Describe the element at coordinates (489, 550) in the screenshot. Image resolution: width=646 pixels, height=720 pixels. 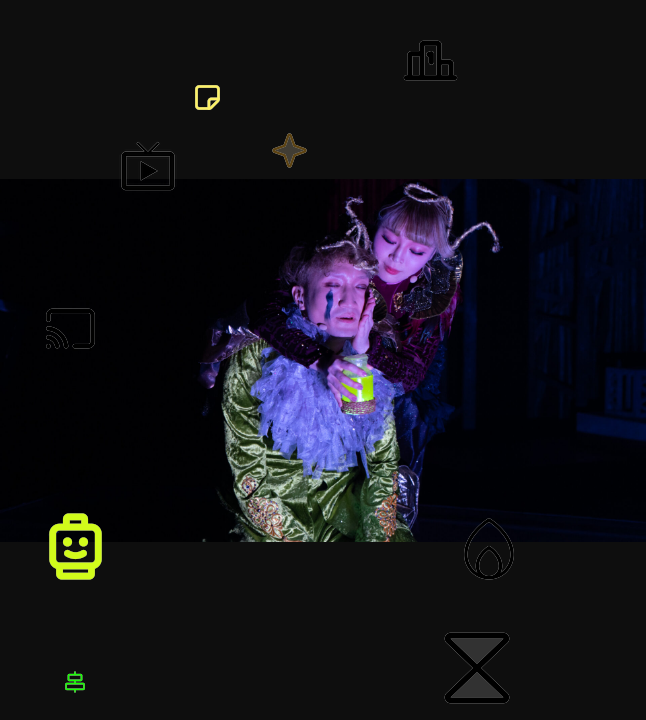
I see `indicates trending or popular content` at that location.